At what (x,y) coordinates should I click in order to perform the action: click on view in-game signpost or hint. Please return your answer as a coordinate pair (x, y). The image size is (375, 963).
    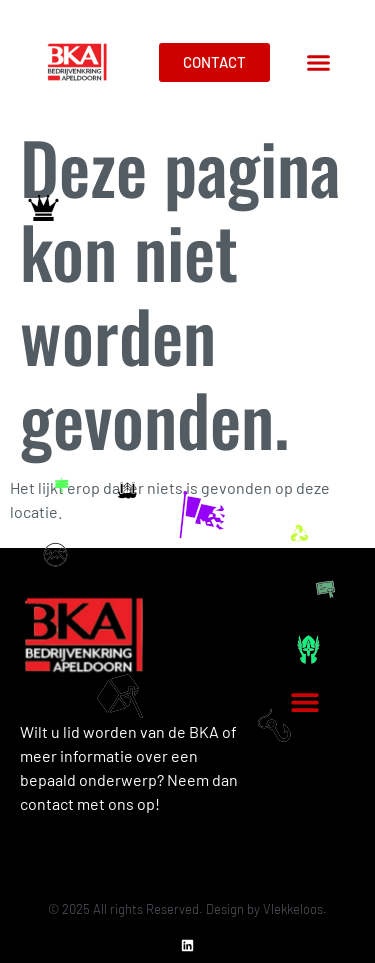
    Looking at the image, I should click on (62, 485).